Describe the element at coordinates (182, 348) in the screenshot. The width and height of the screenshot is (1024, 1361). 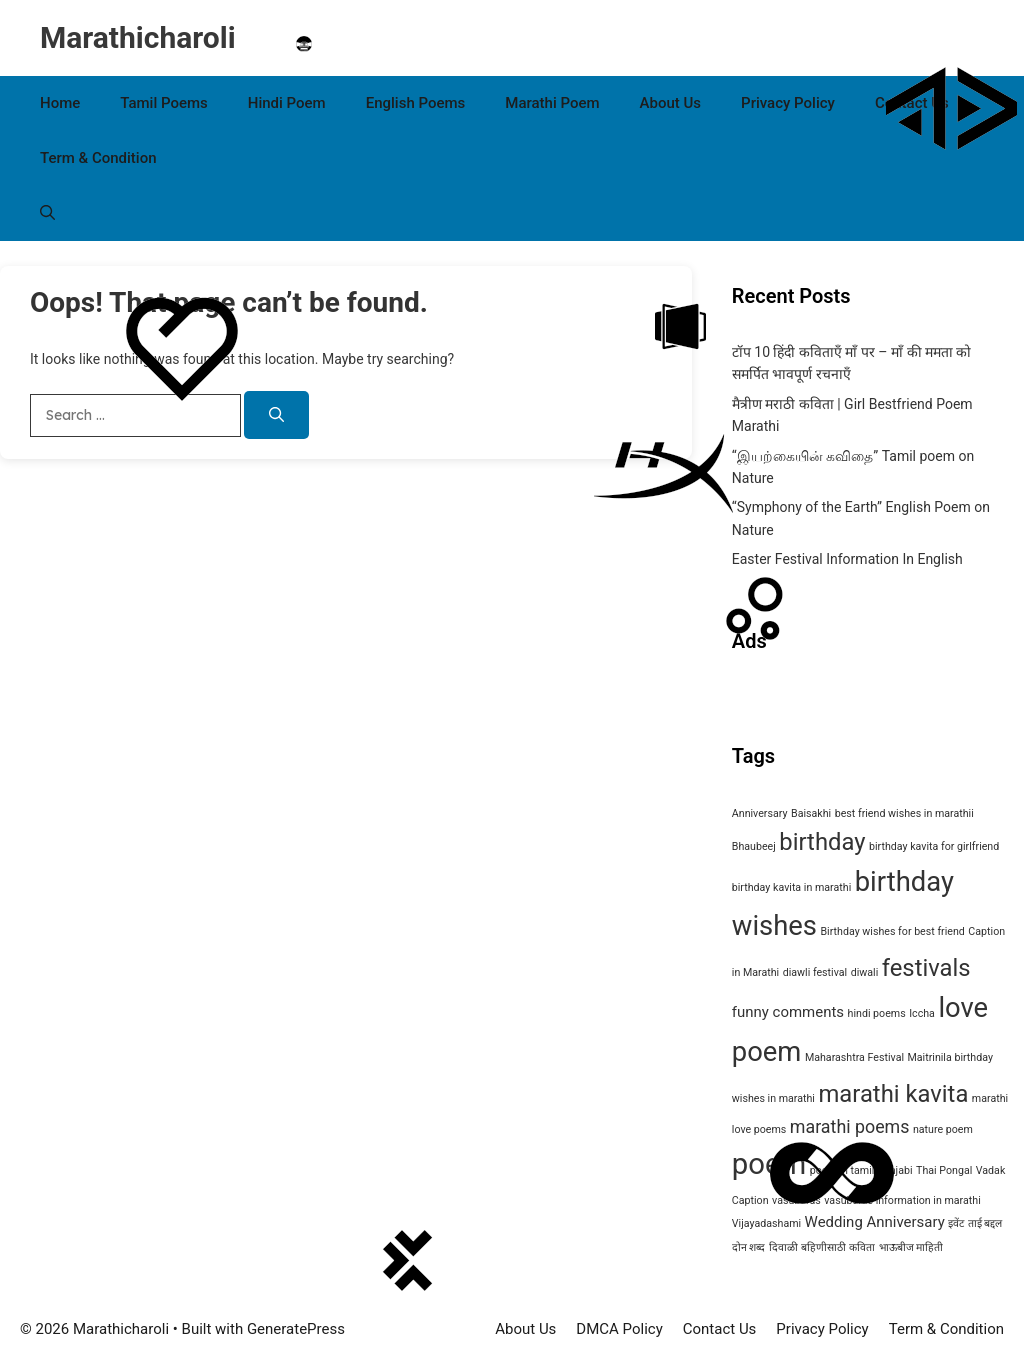
I see `add item to favorites` at that location.